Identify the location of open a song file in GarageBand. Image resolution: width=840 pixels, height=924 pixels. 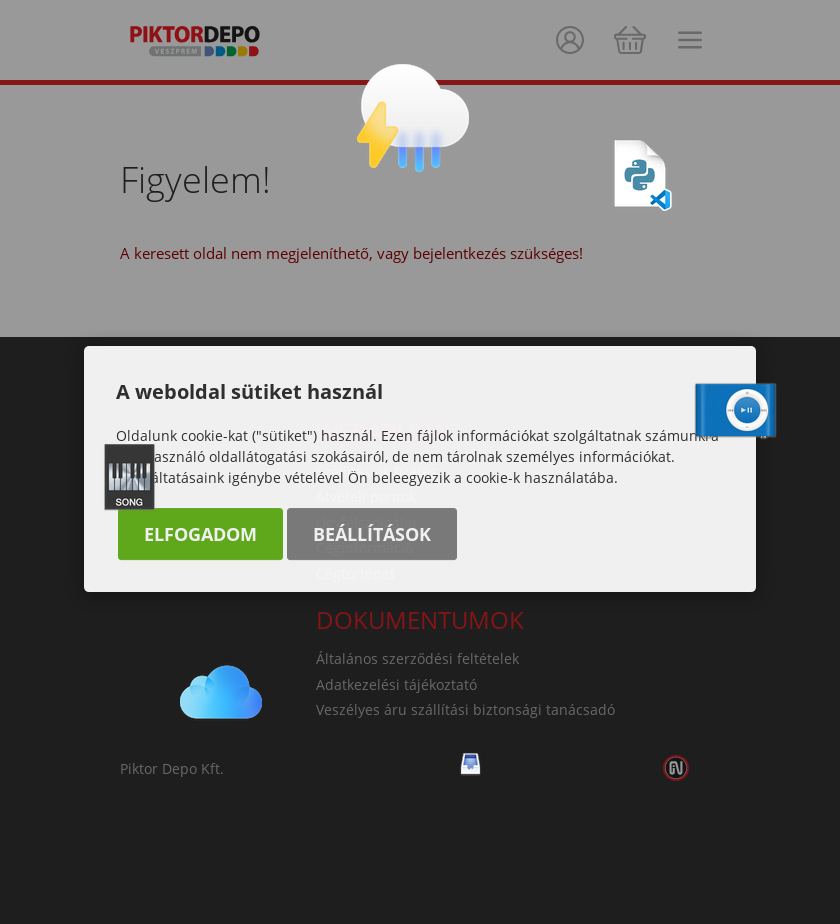
(129, 478).